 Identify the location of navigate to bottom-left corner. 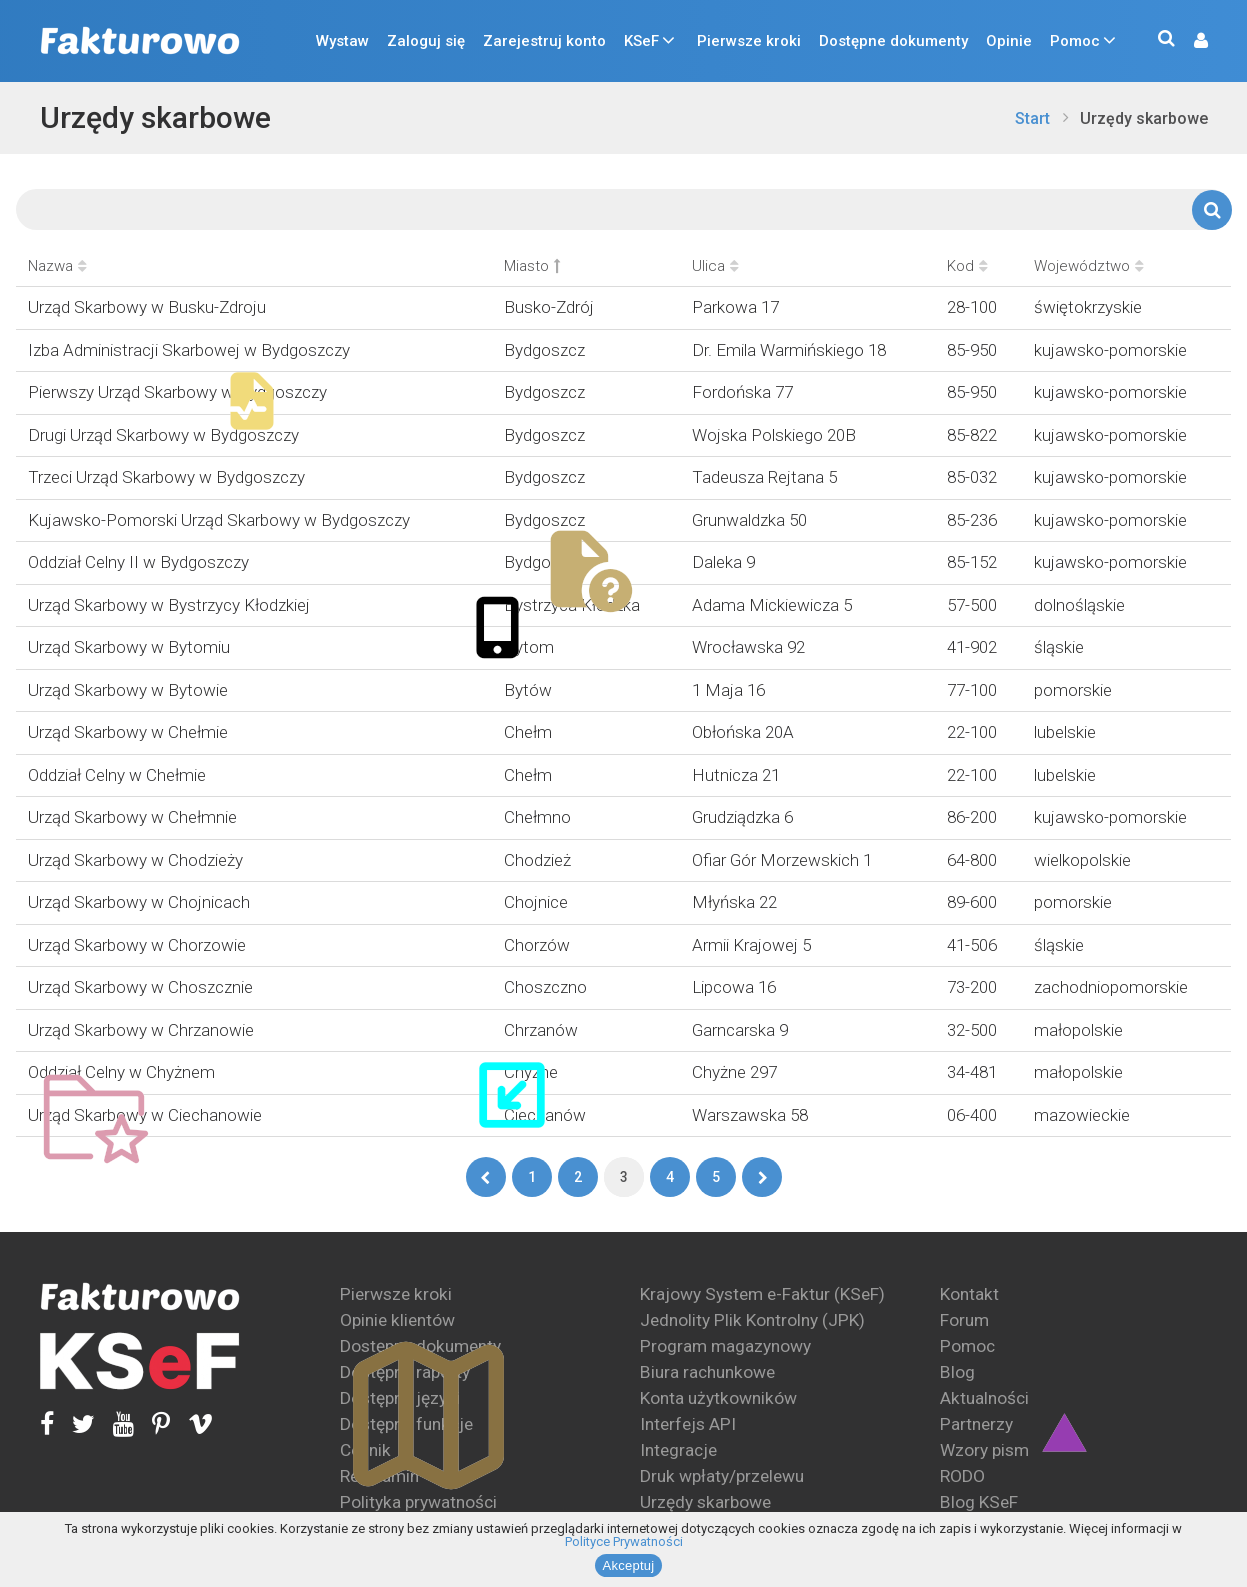
(512, 1095).